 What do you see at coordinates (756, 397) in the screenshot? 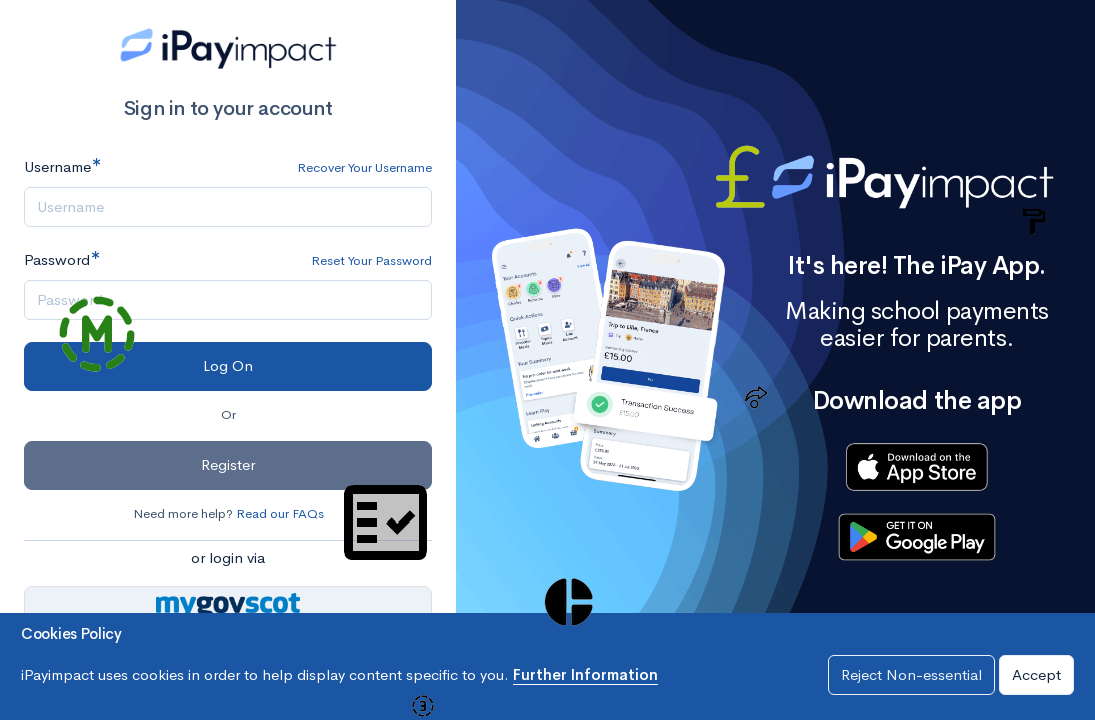
I see `start a live share session` at bounding box center [756, 397].